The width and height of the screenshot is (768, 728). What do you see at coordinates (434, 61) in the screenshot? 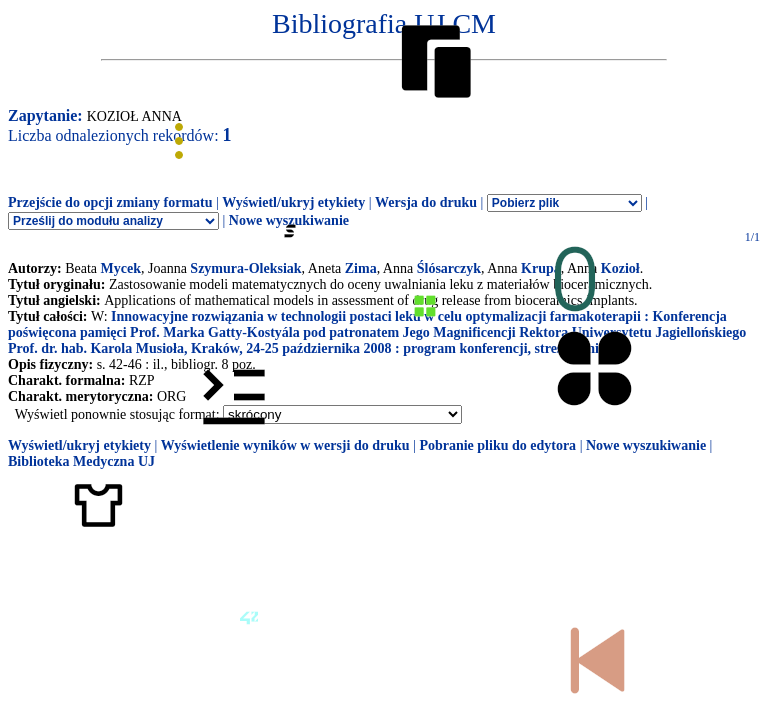
I see `manage connected devices` at bounding box center [434, 61].